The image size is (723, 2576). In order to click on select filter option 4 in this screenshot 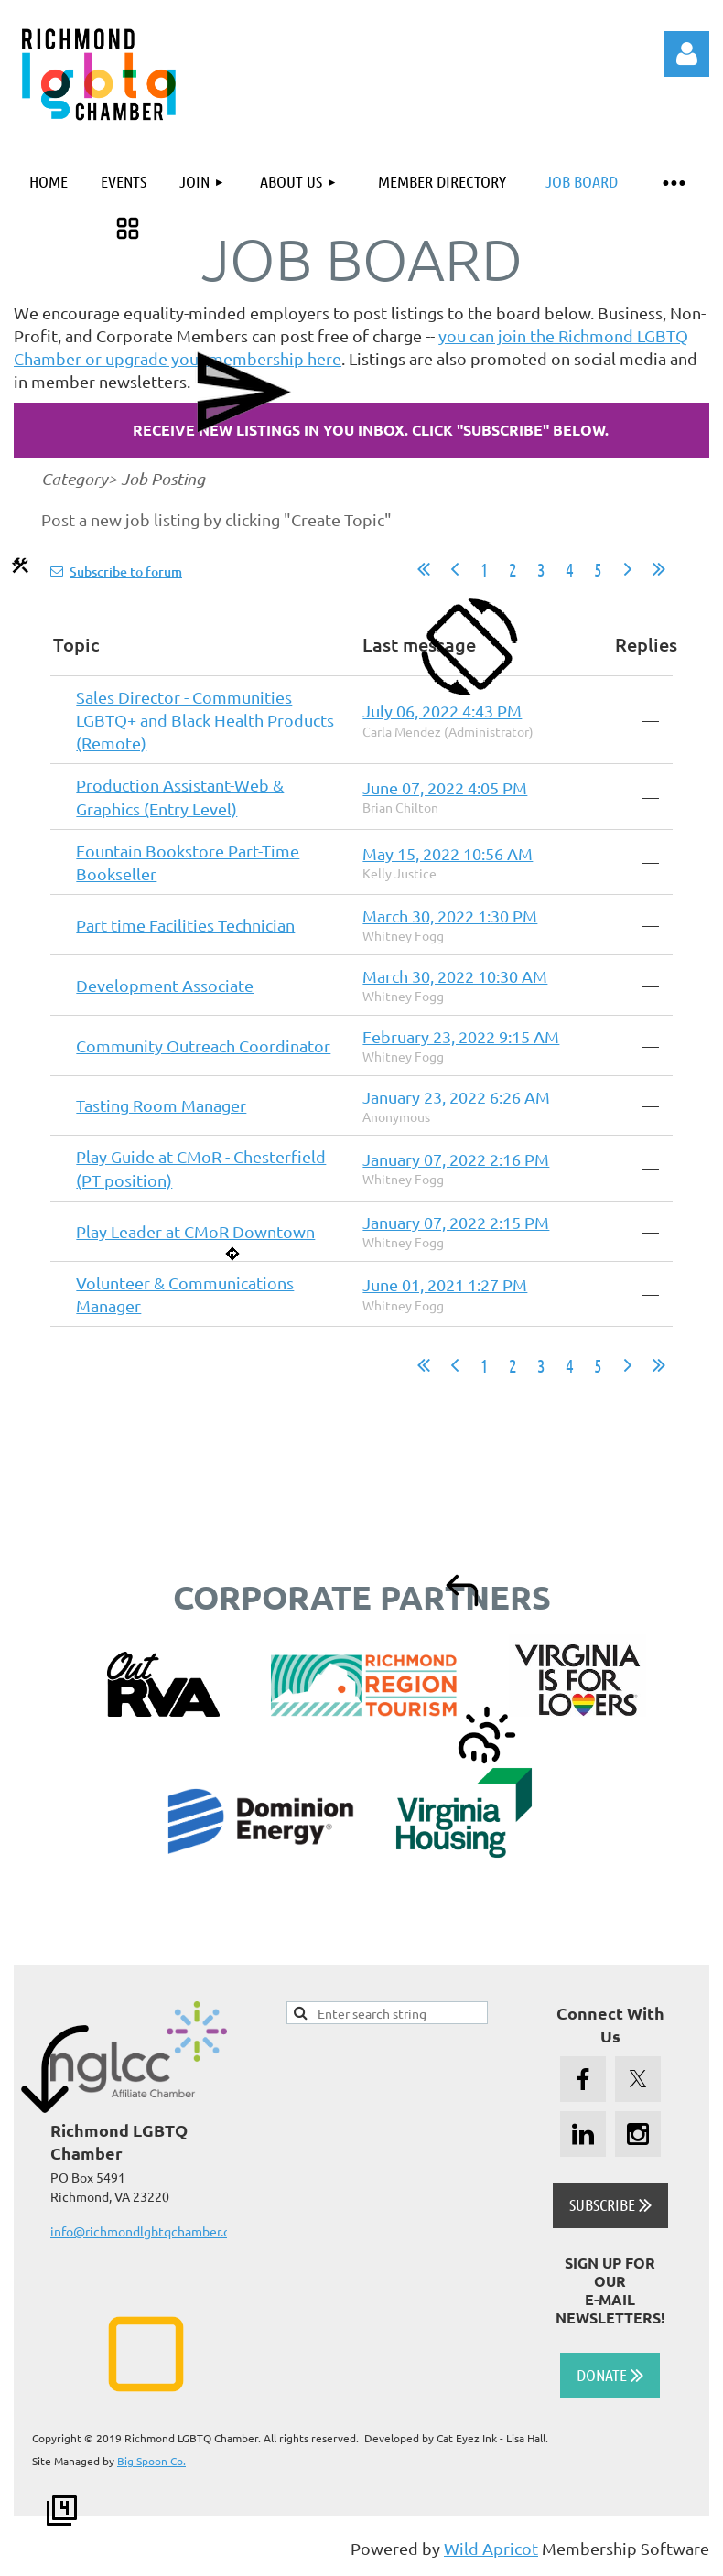, I will do `click(61, 2510)`.